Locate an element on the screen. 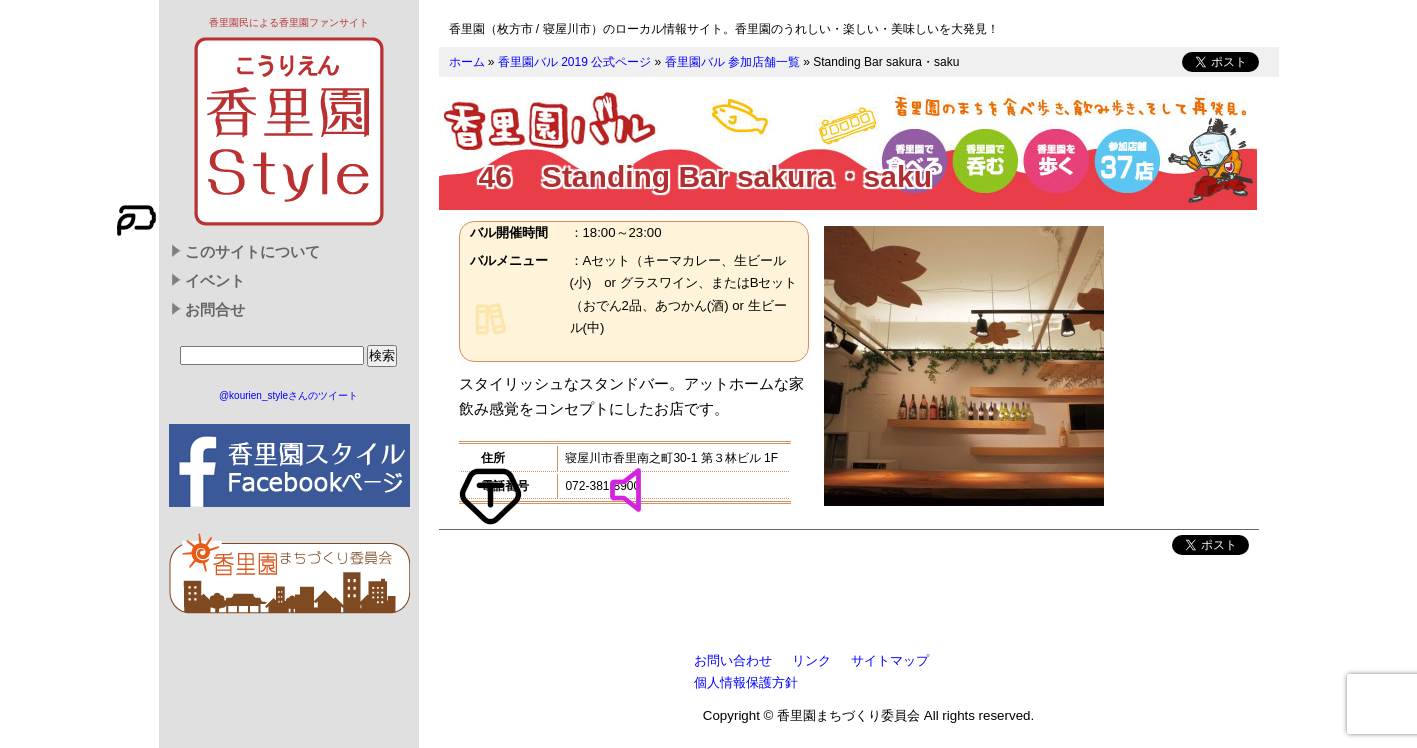 The width and height of the screenshot is (1417, 748). speaker with no audio output is located at coordinates (632, 490).